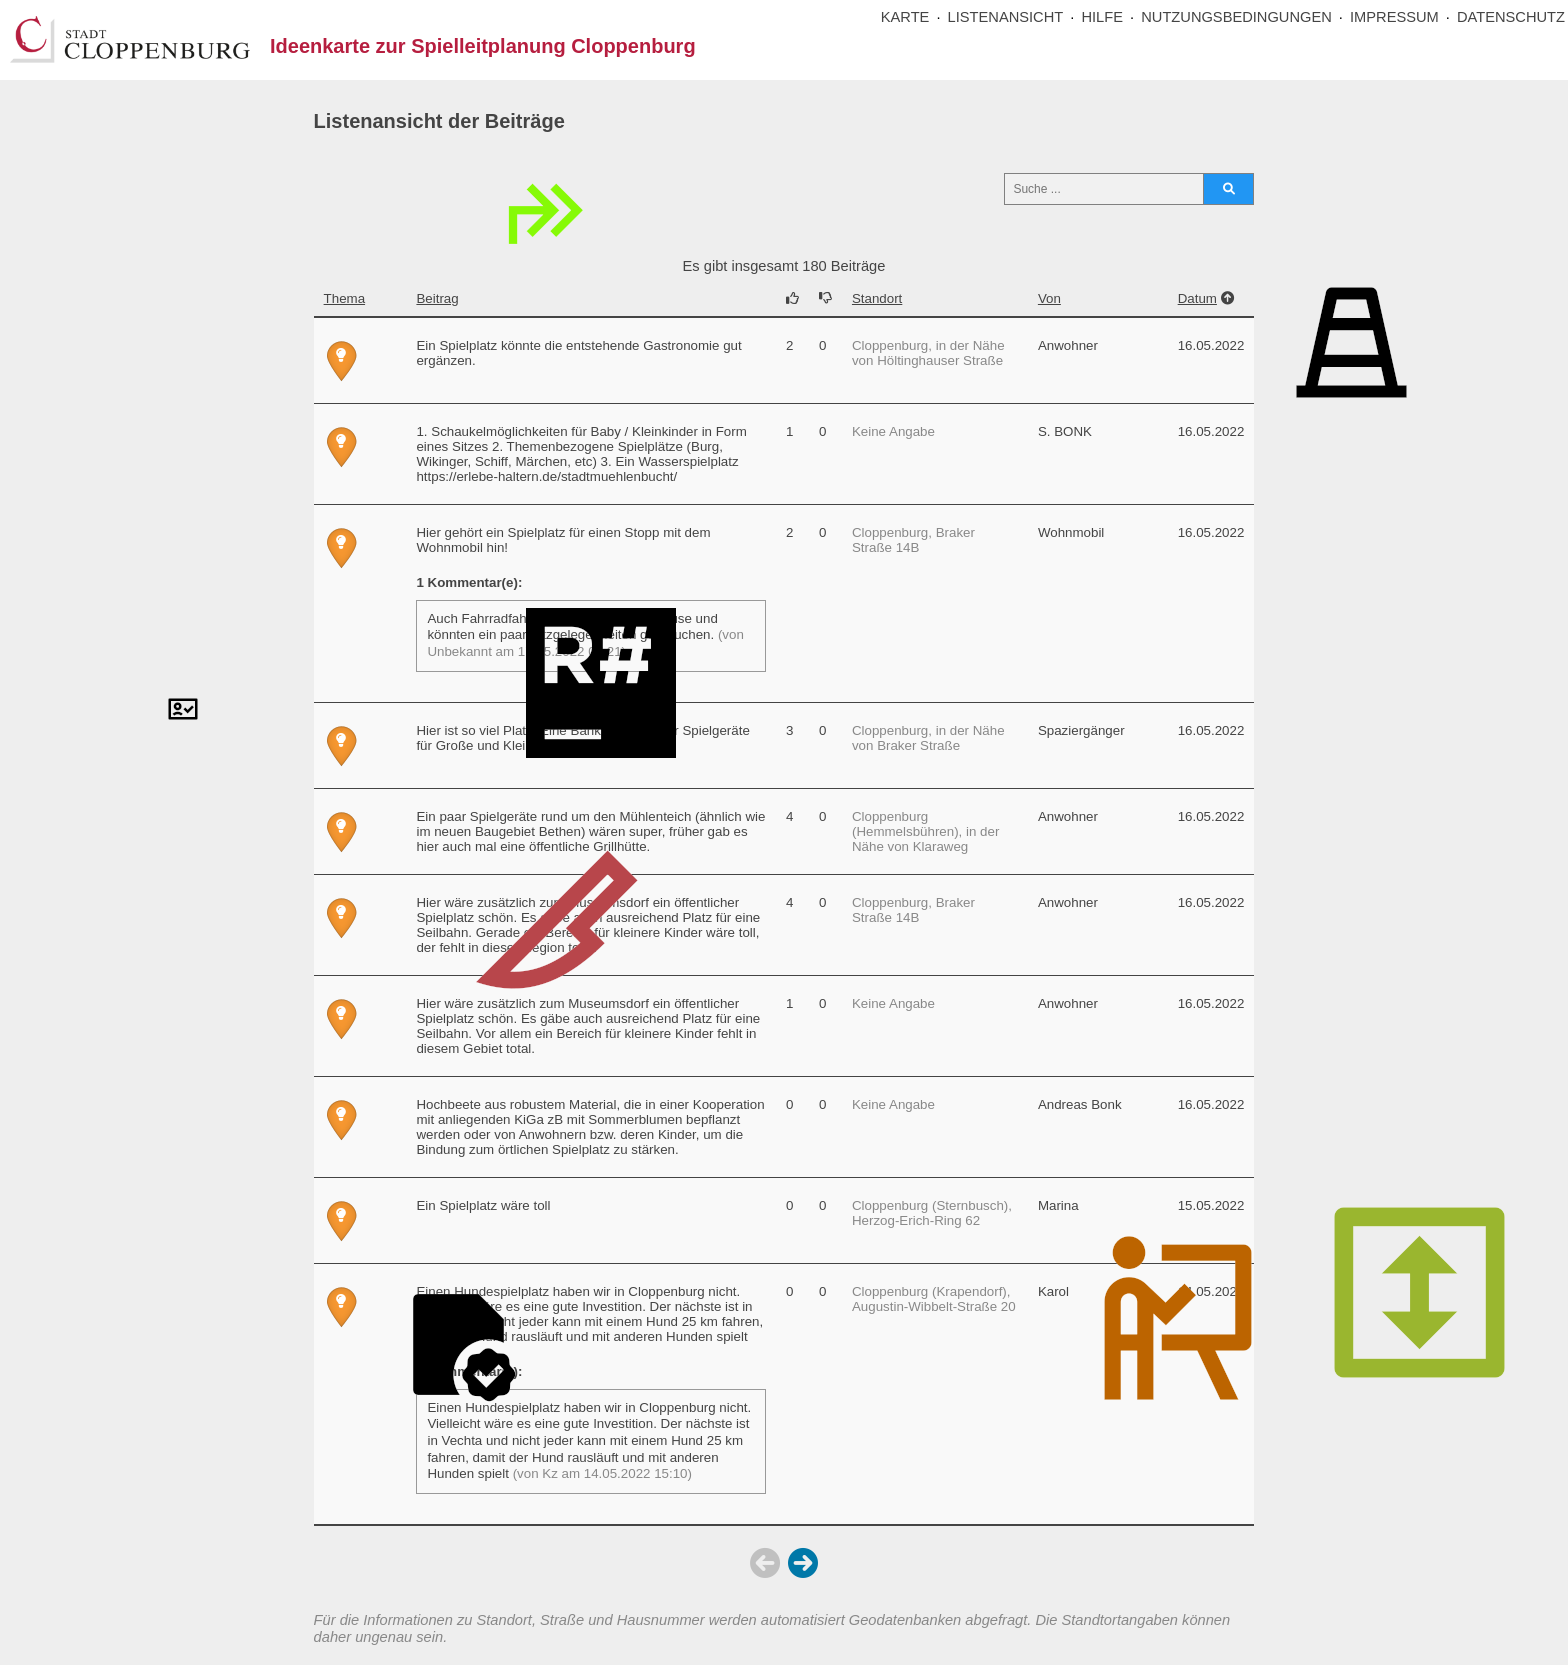 This screenshot has width=1568, height=1665. I want to click on start or view a presentation, so click(1178, 1318).